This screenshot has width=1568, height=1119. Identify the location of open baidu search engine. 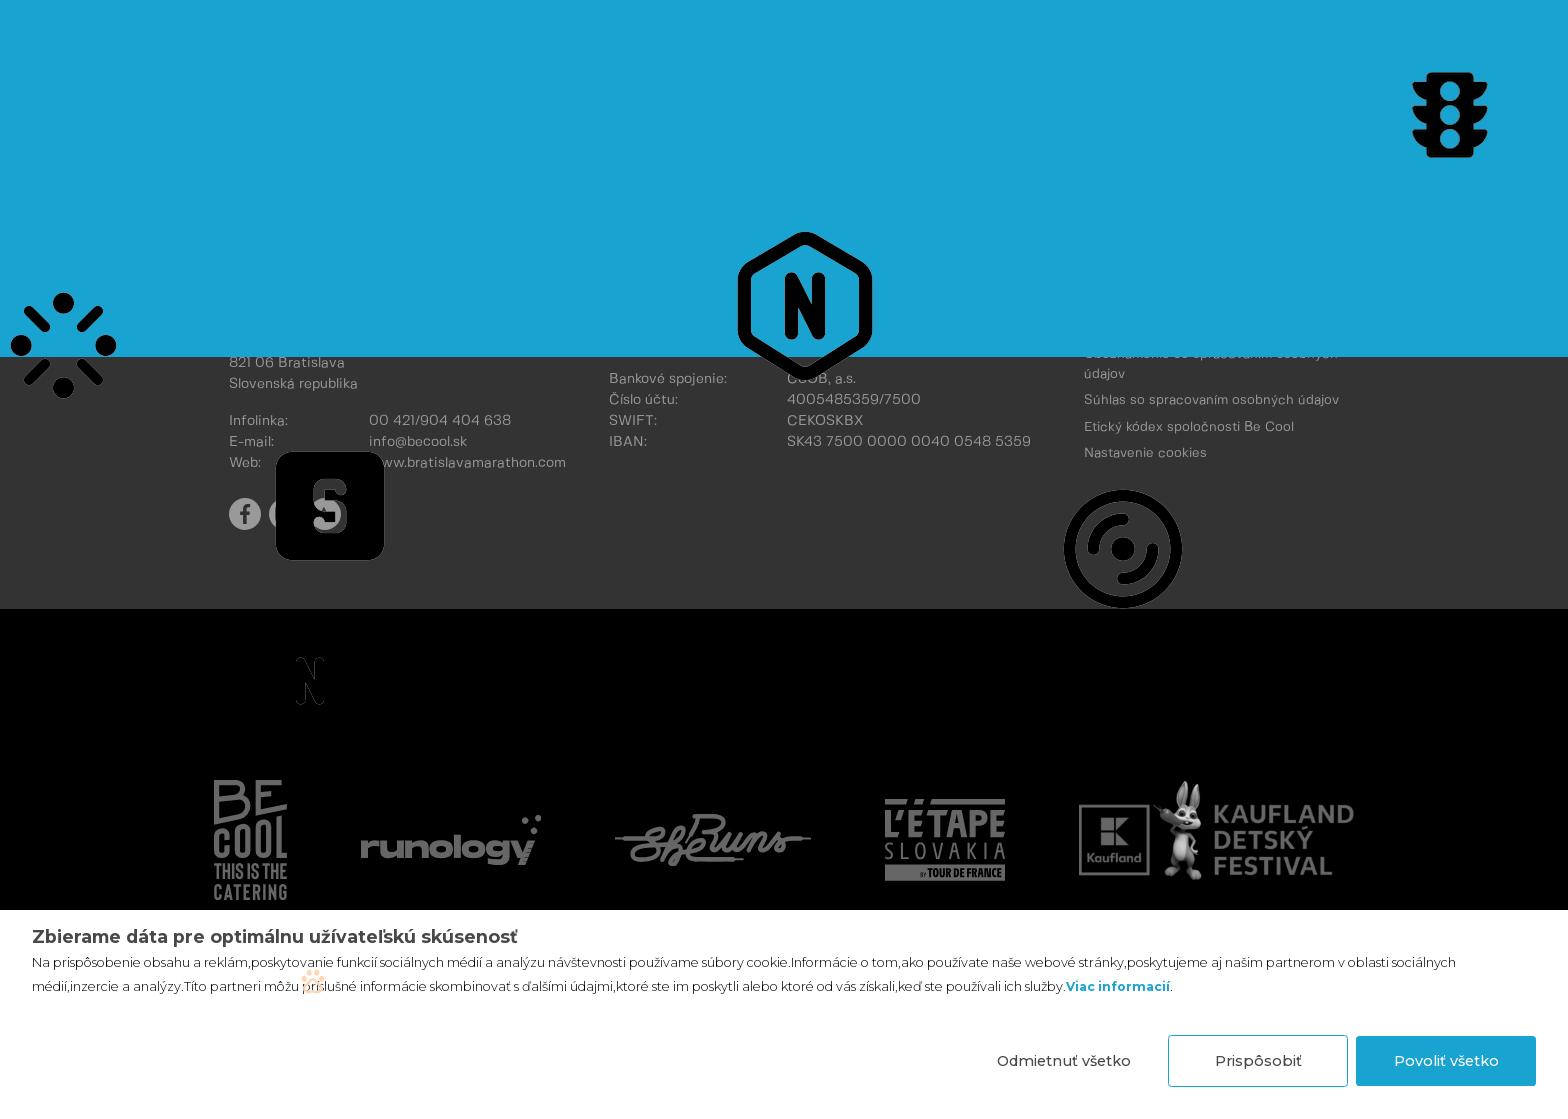
(313, 982).